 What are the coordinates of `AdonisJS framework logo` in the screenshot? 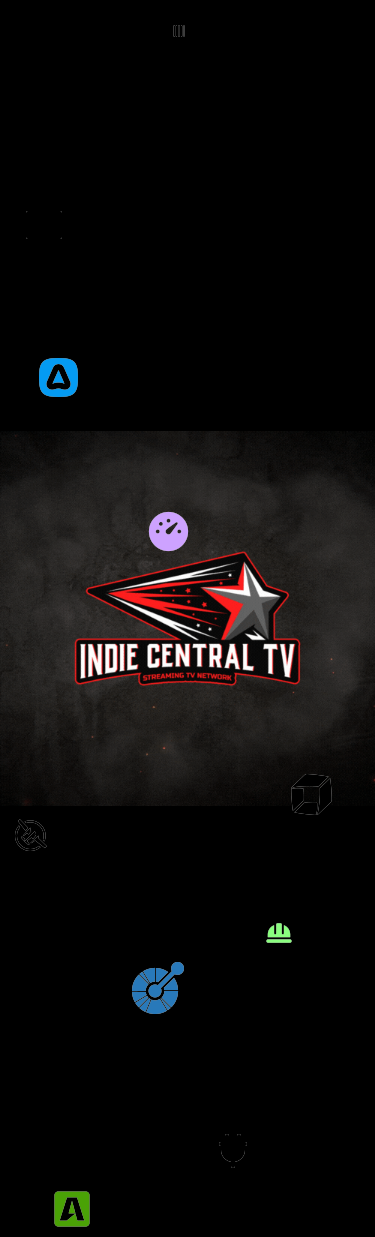 It's located at (58, 377).